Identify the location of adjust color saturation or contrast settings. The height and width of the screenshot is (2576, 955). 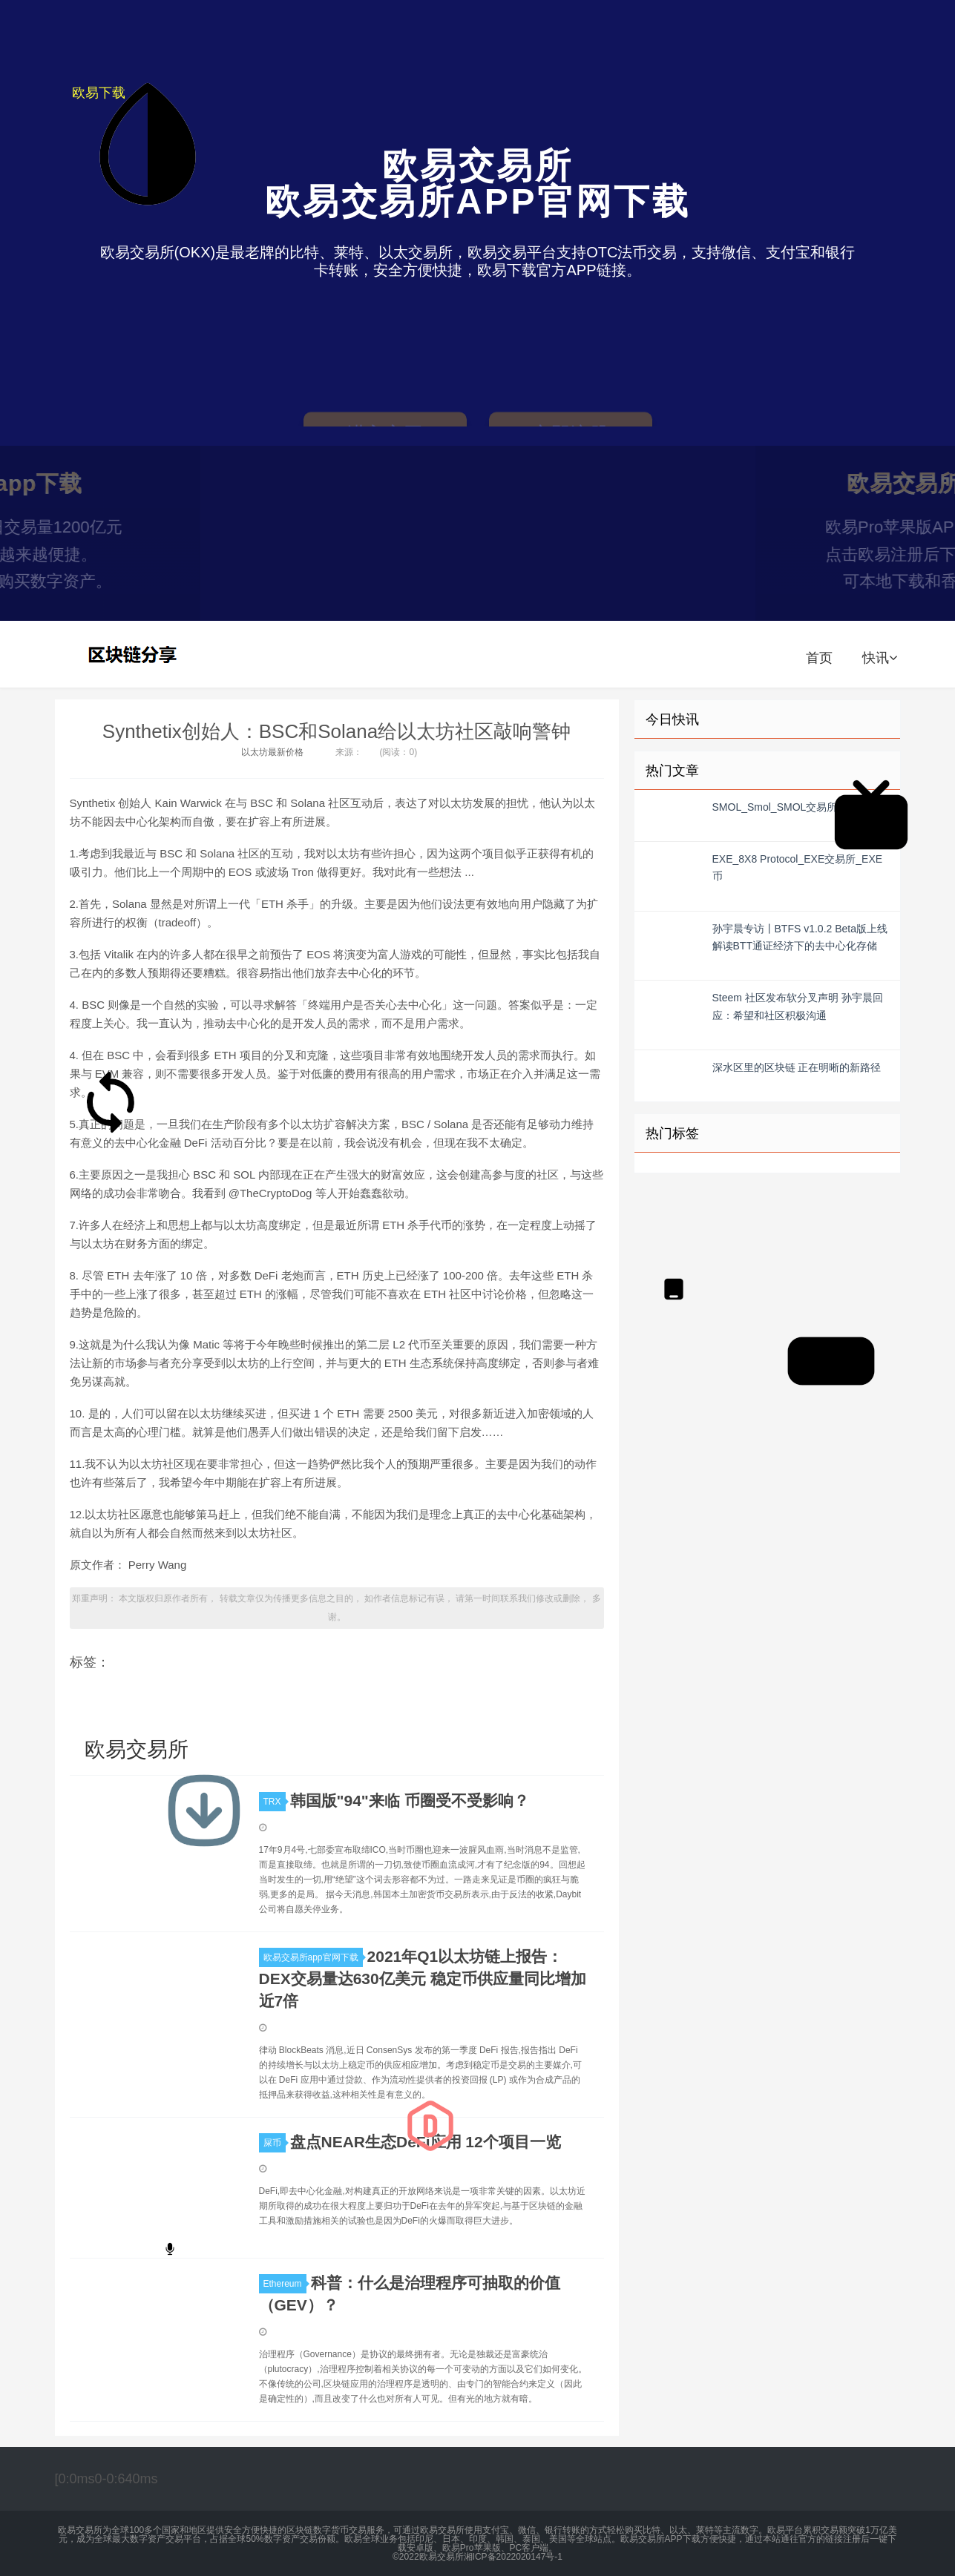
(148, 148).